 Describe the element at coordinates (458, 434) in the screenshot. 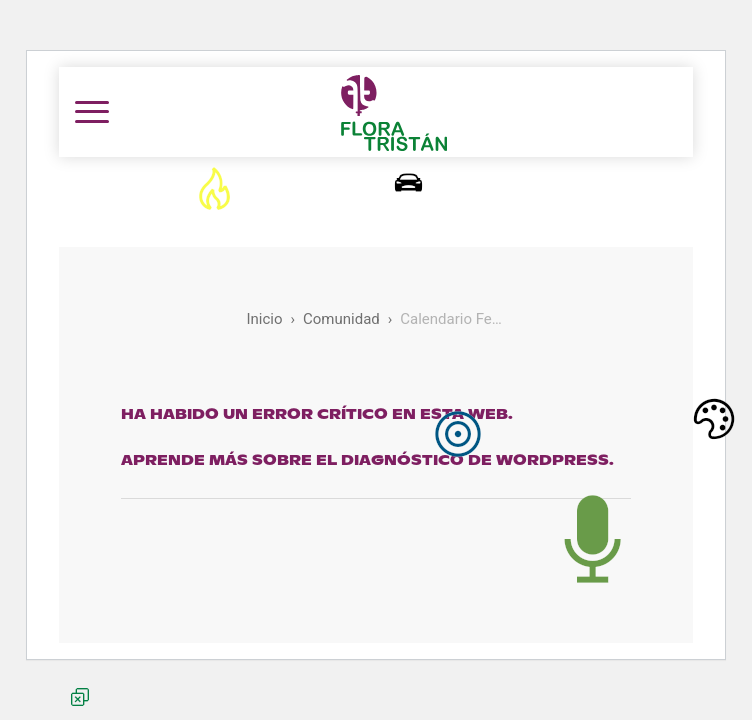

I see `set a target or goal` at that location.